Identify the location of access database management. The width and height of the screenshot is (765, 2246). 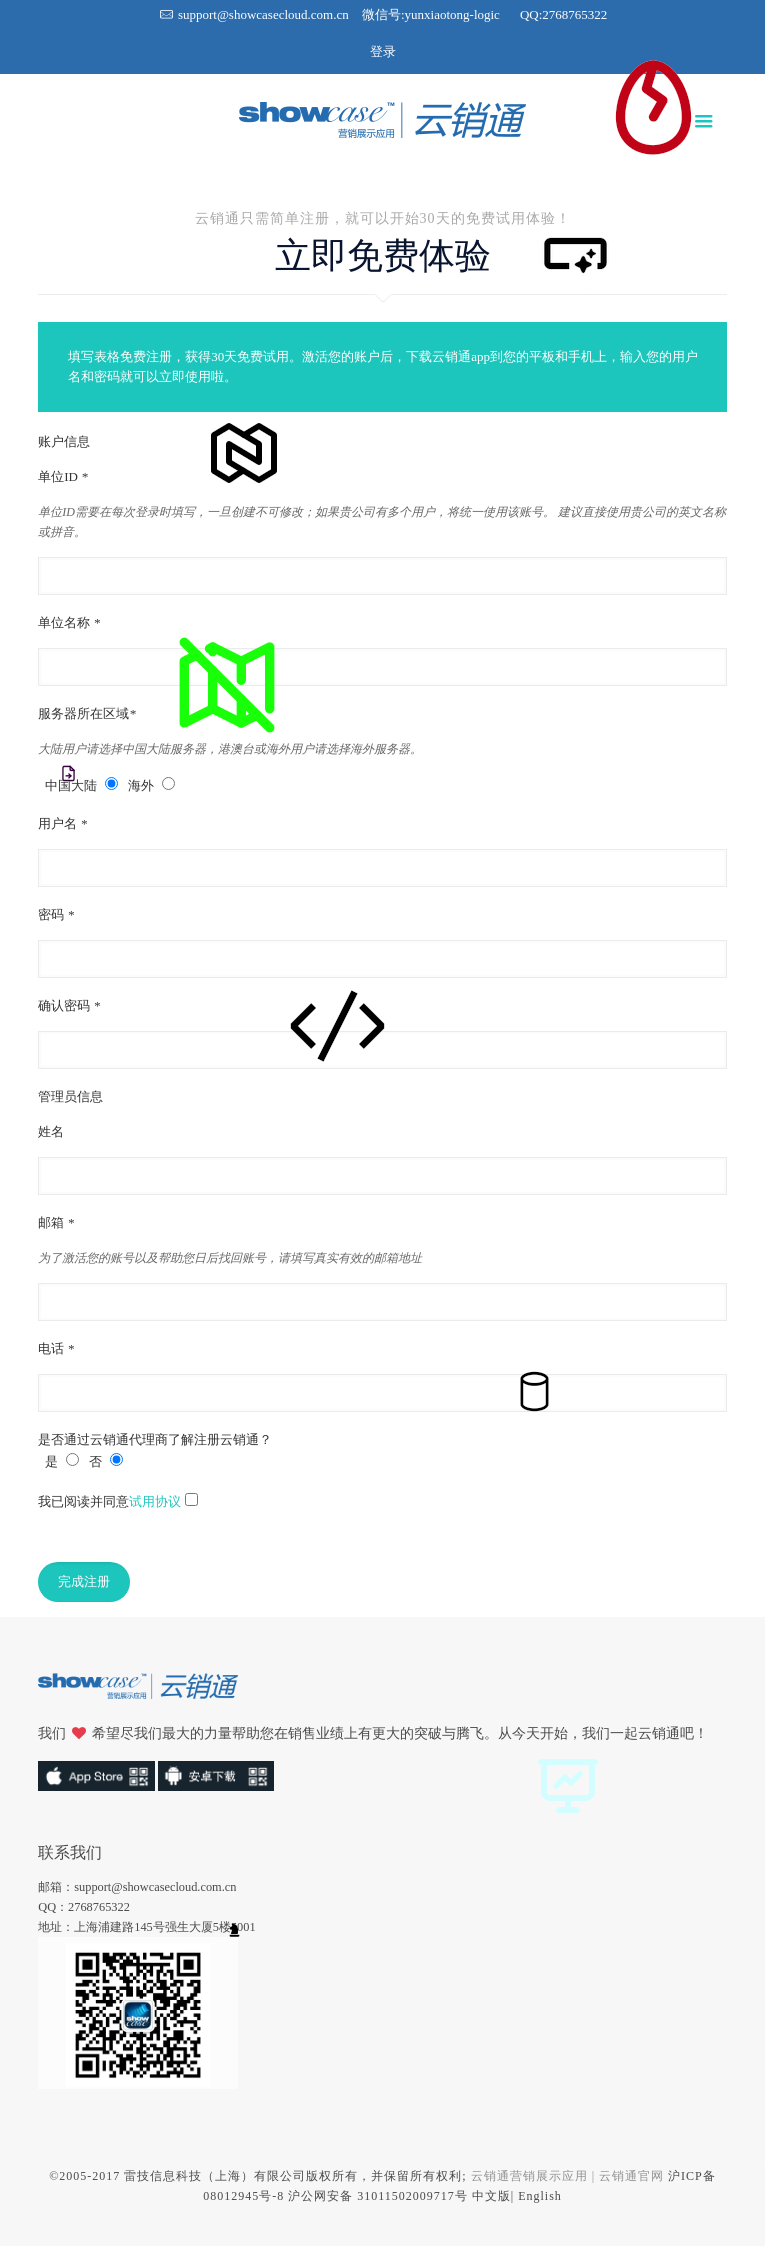
(534, 1391).